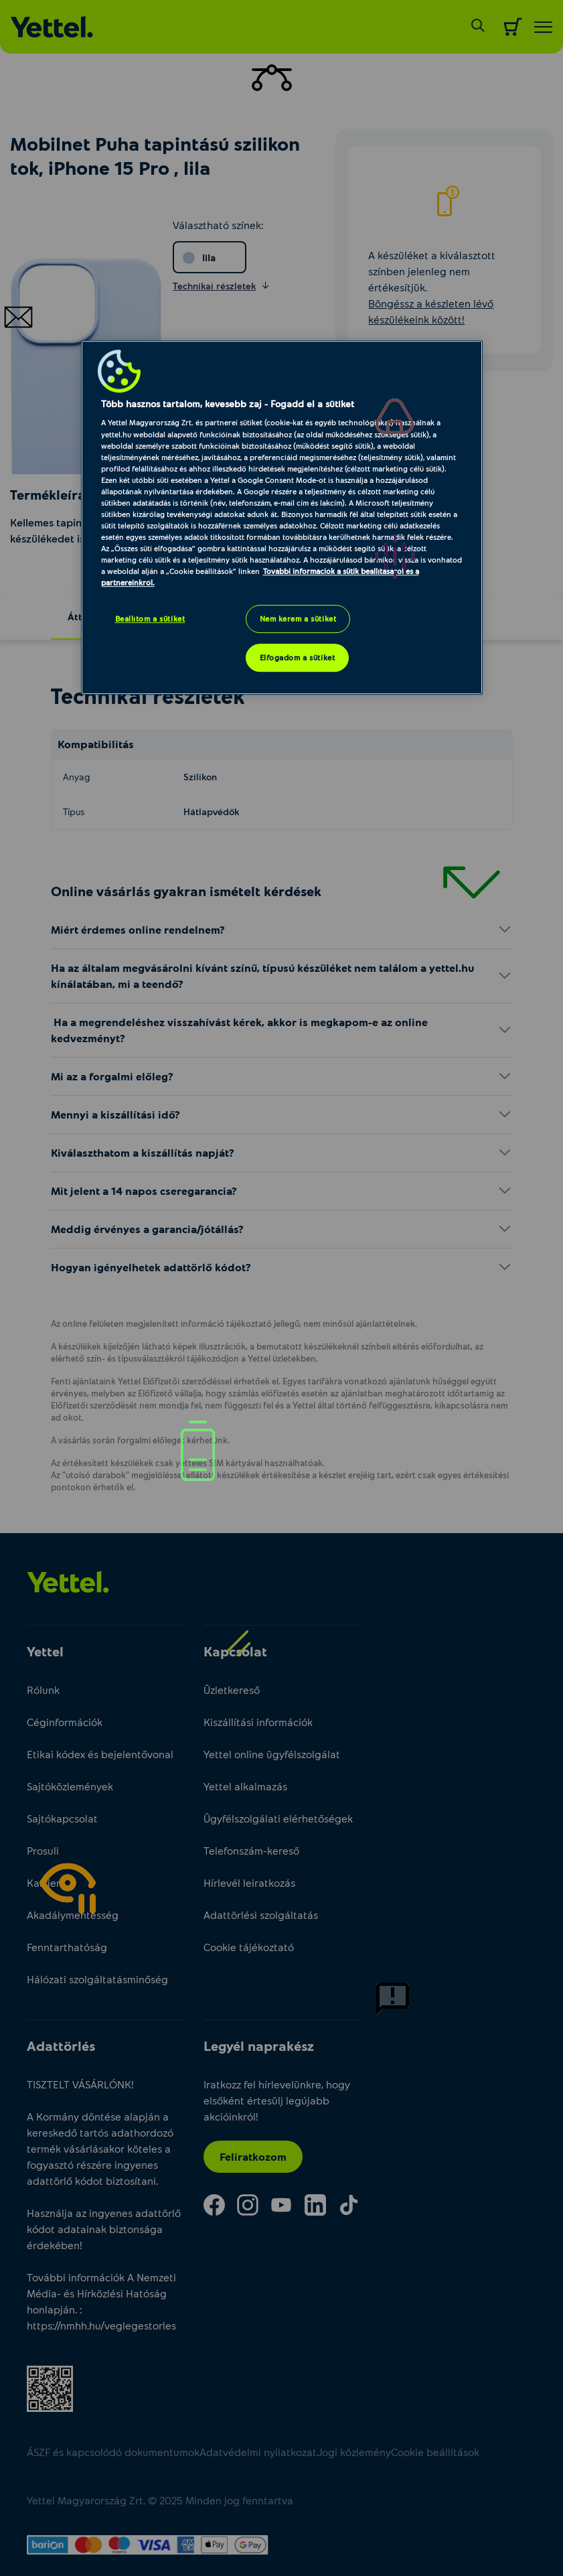 The width and height of the screenshot is (563, 2576). Describe the element at coordinates (395, 557) in the screenshot. I see `open google podcasts` at that location.